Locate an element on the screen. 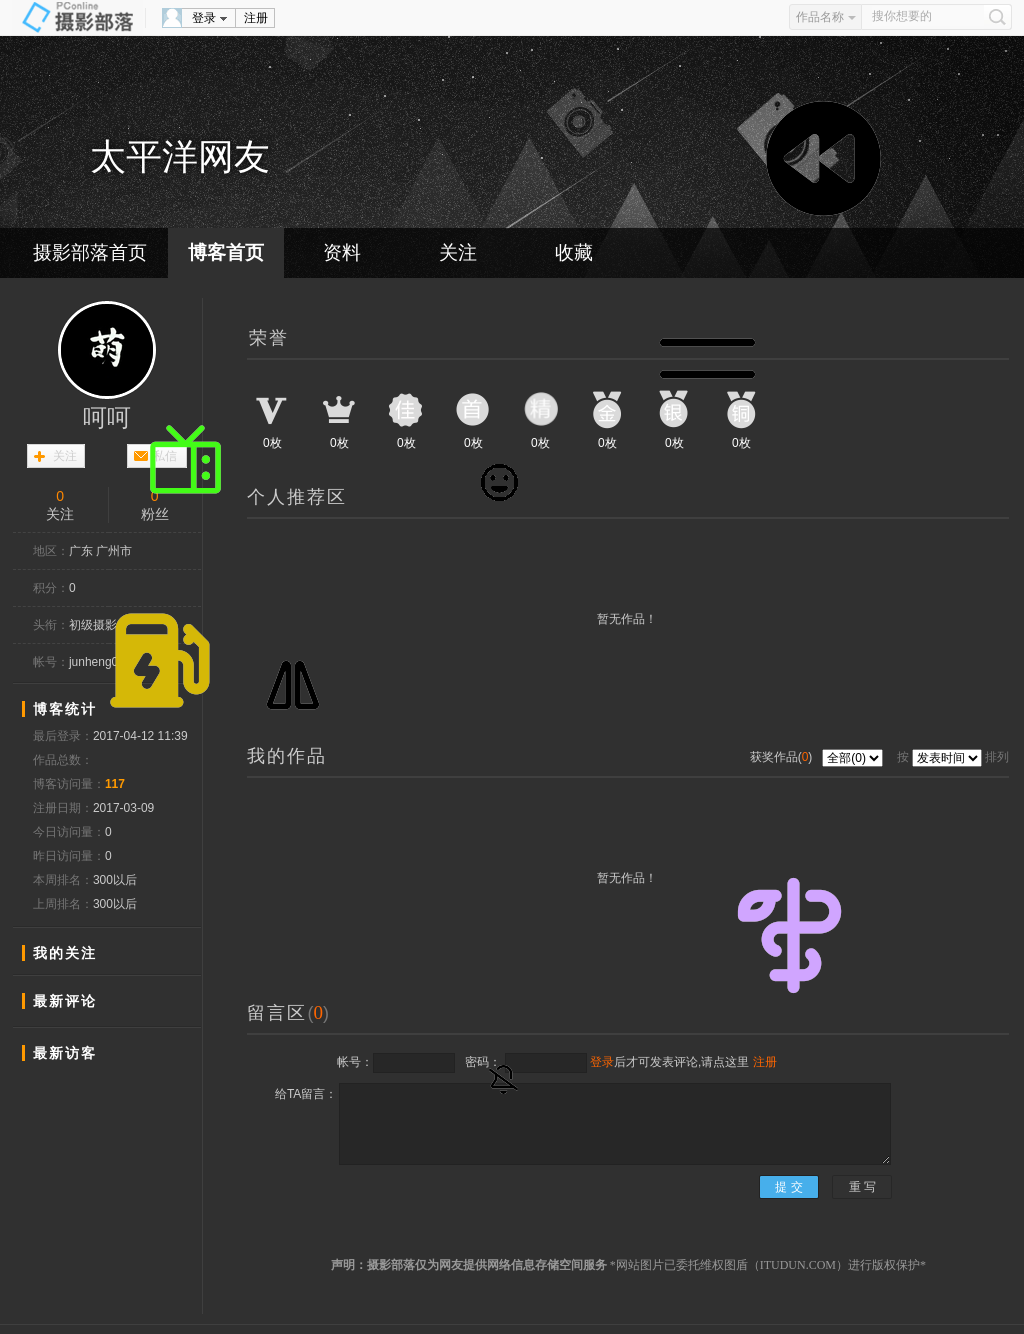  indicates equal value or comparison is located at coordinates (707, 358).